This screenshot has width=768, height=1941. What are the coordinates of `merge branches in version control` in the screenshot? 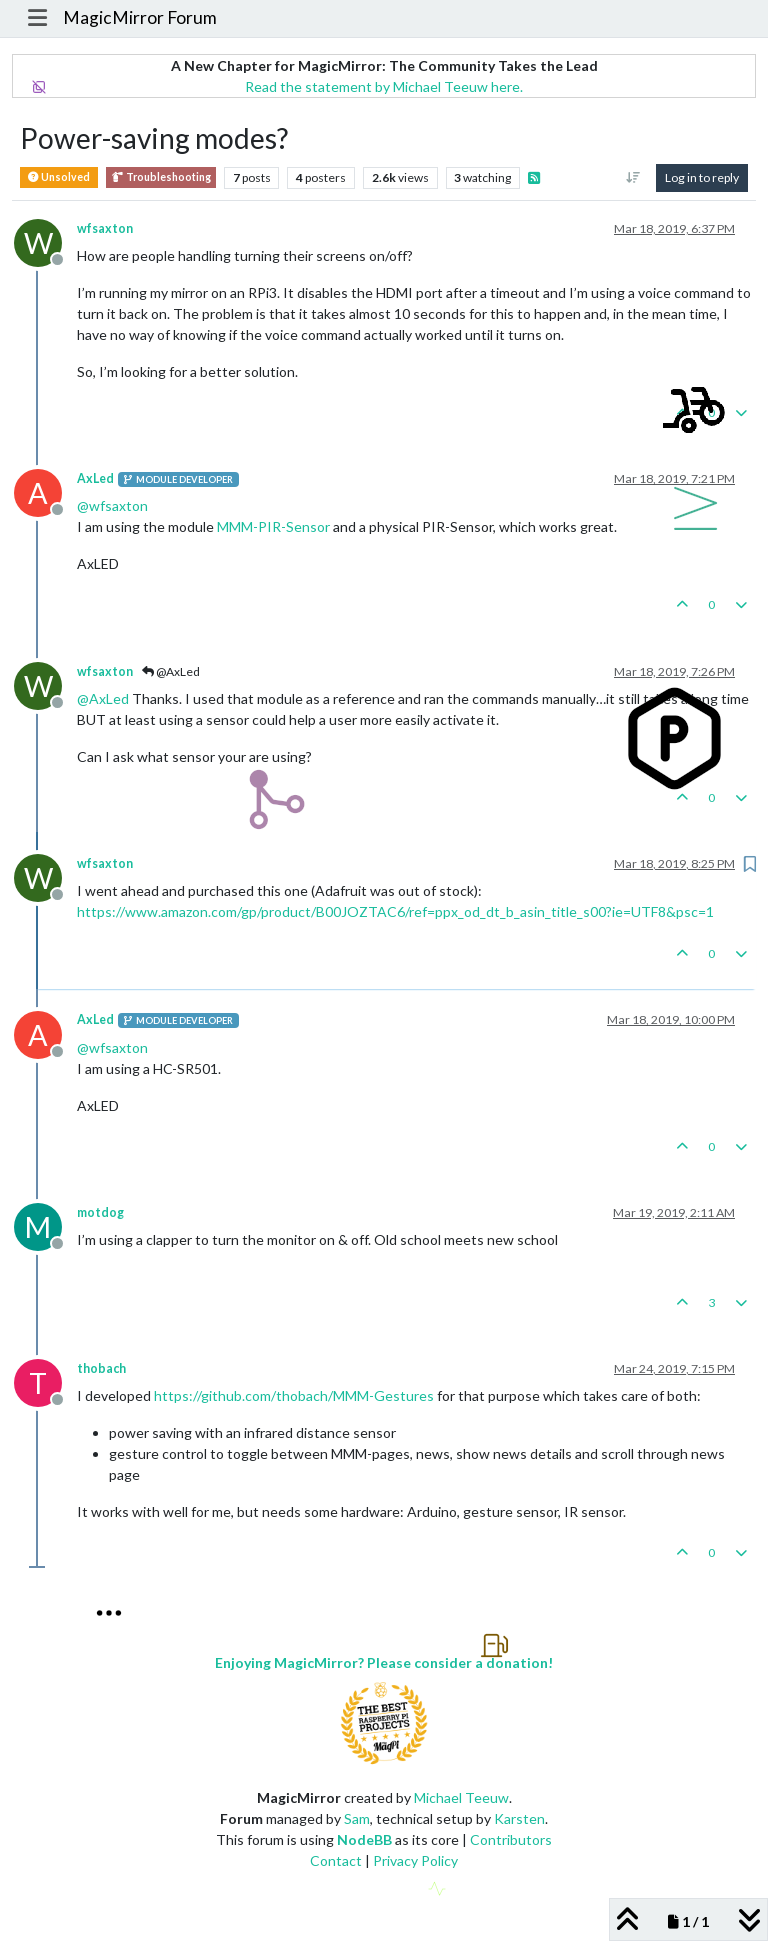 It's located at (272, 799).